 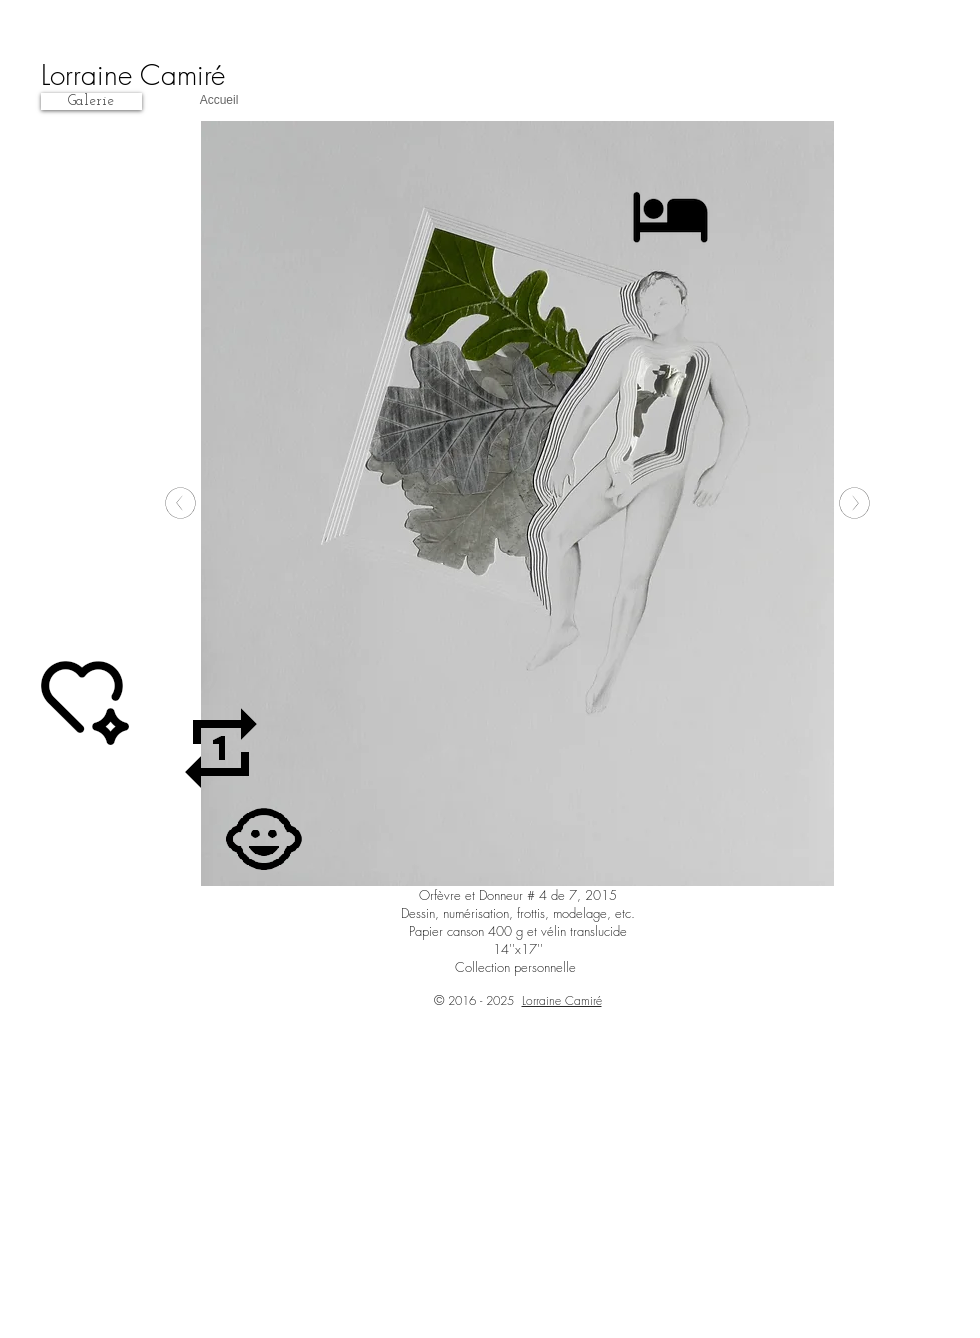 I want to click on add to favorites with AI-powered recommendations, so click(x=82, y=698).